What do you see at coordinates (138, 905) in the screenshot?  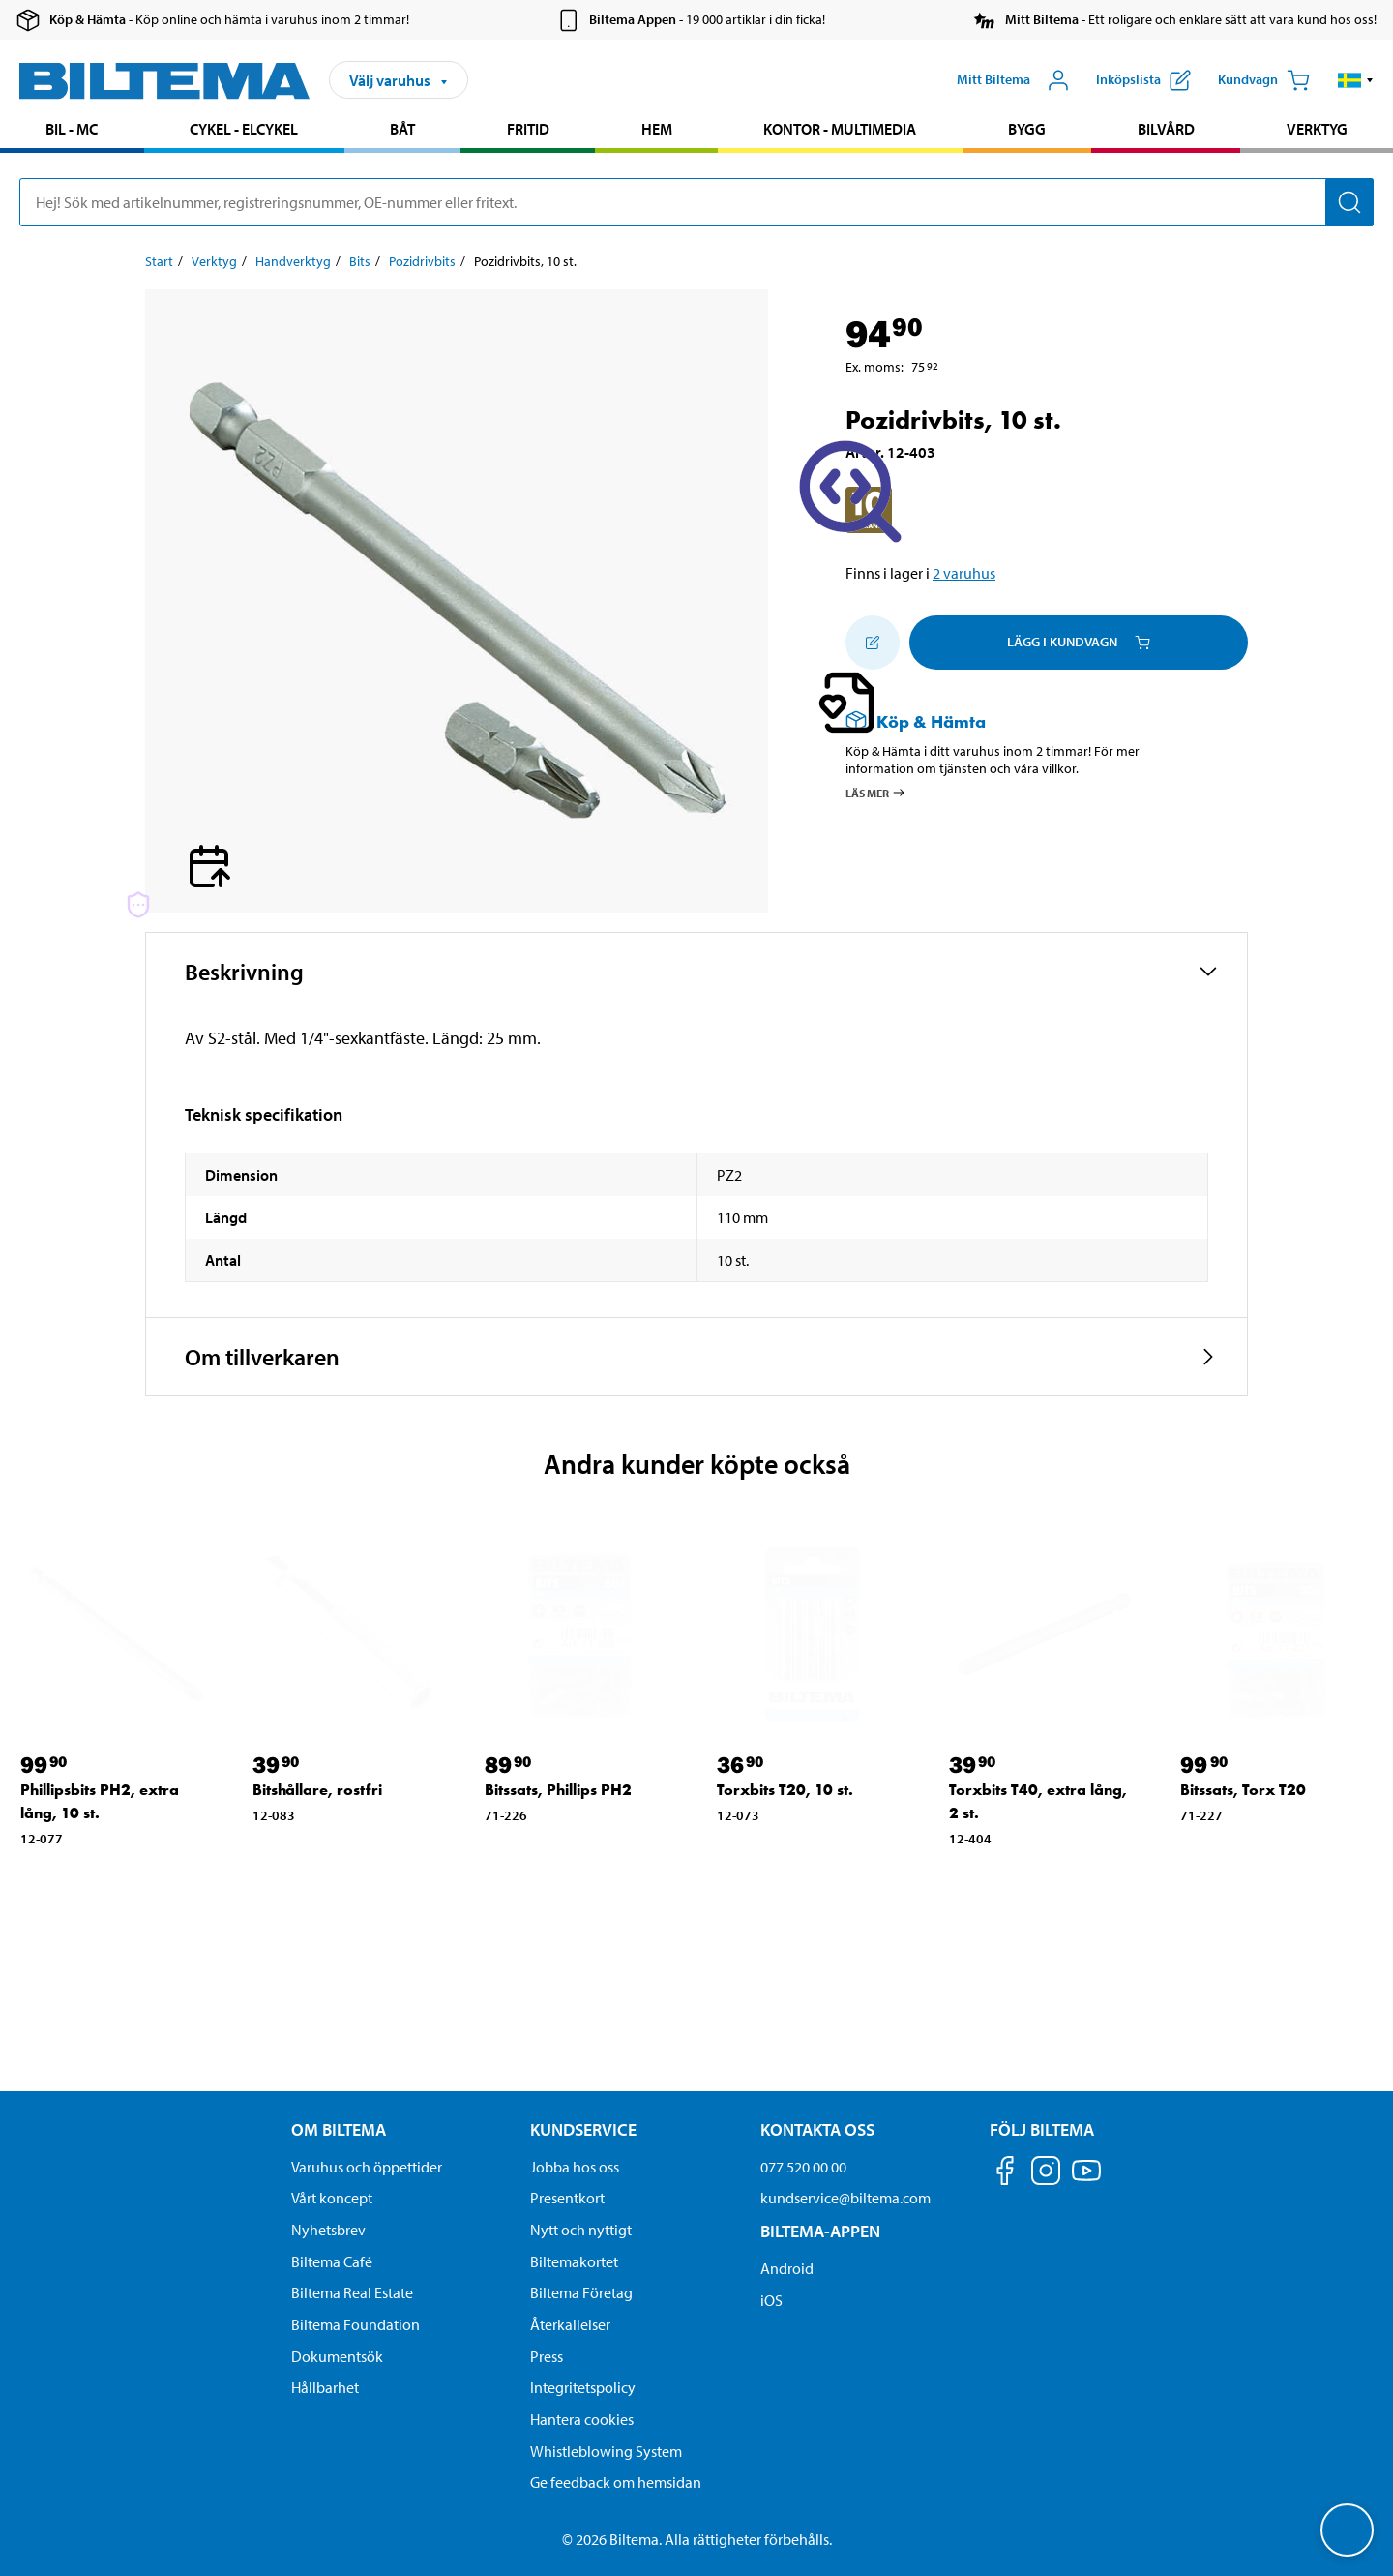 I see `security settings in progress` at bounding box center [138, 905].